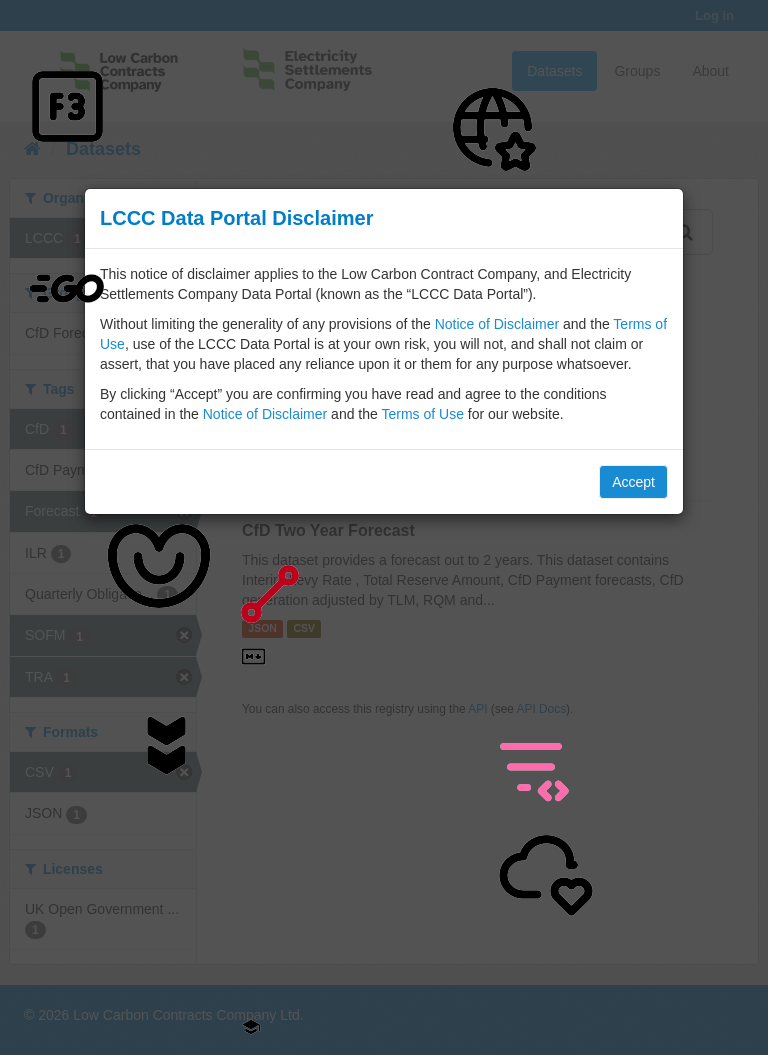  Describe the element at coordinates (531, 767) in the screenshot. I see `filter results by code or script` at that location.